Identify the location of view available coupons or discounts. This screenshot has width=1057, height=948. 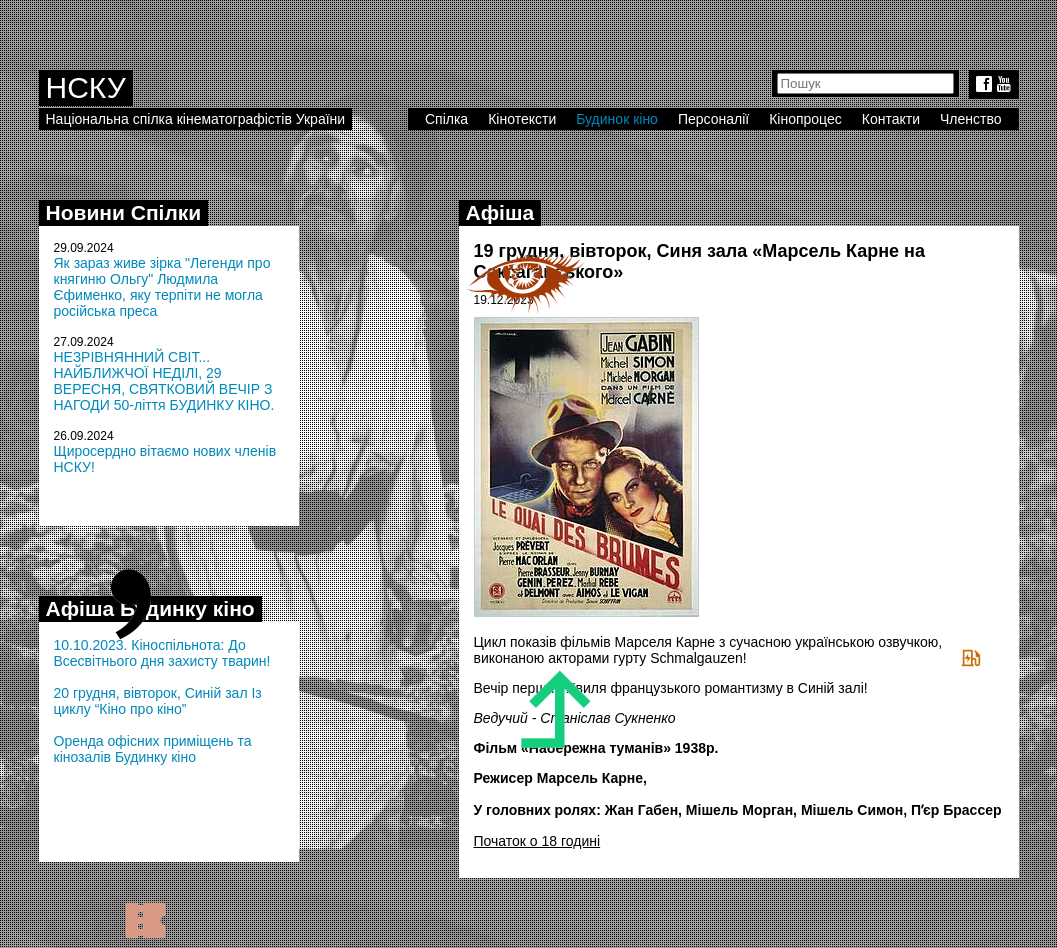
(145, 920).